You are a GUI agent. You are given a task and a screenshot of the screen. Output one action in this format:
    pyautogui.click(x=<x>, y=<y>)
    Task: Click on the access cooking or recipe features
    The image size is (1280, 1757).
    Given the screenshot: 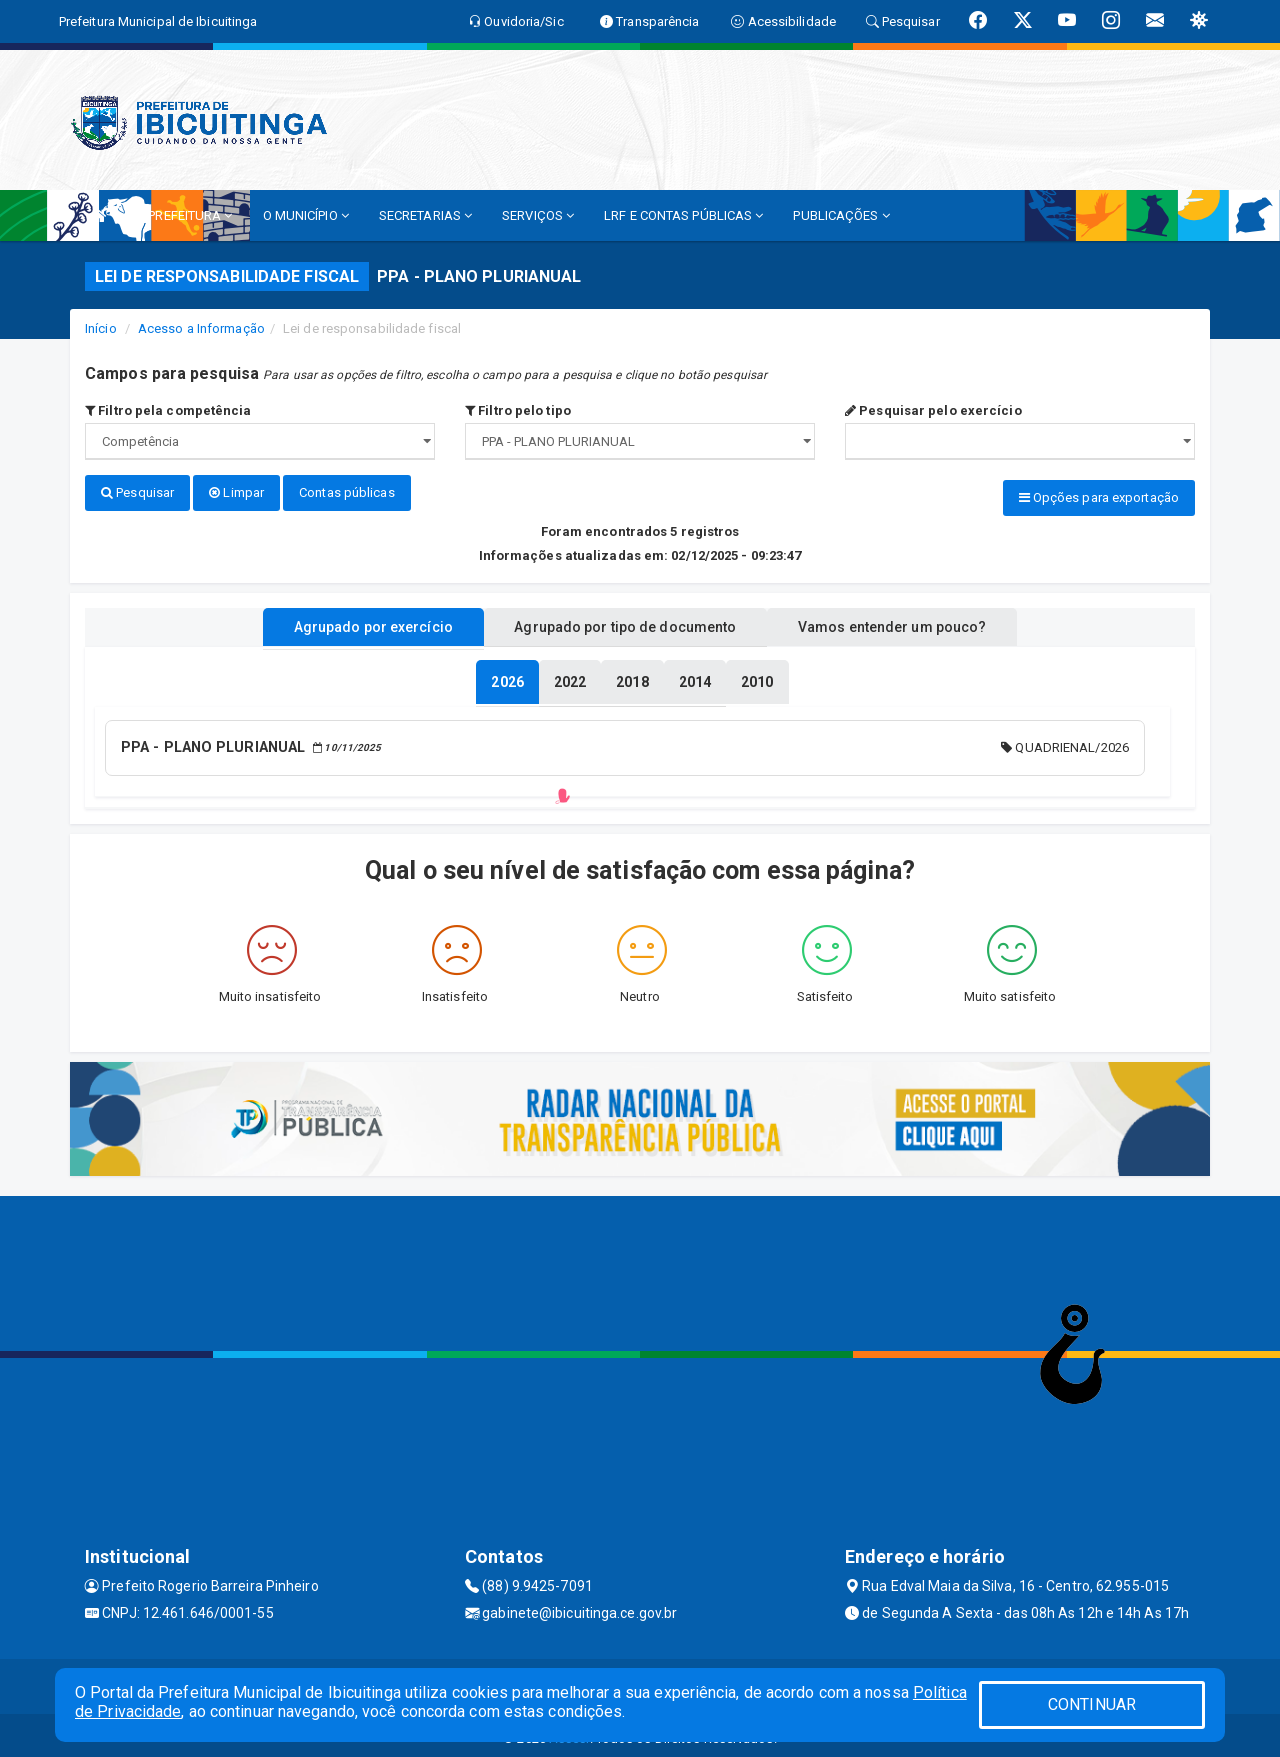 What is the action you would take?
    pyautogui.click(x=563, y=796)
    